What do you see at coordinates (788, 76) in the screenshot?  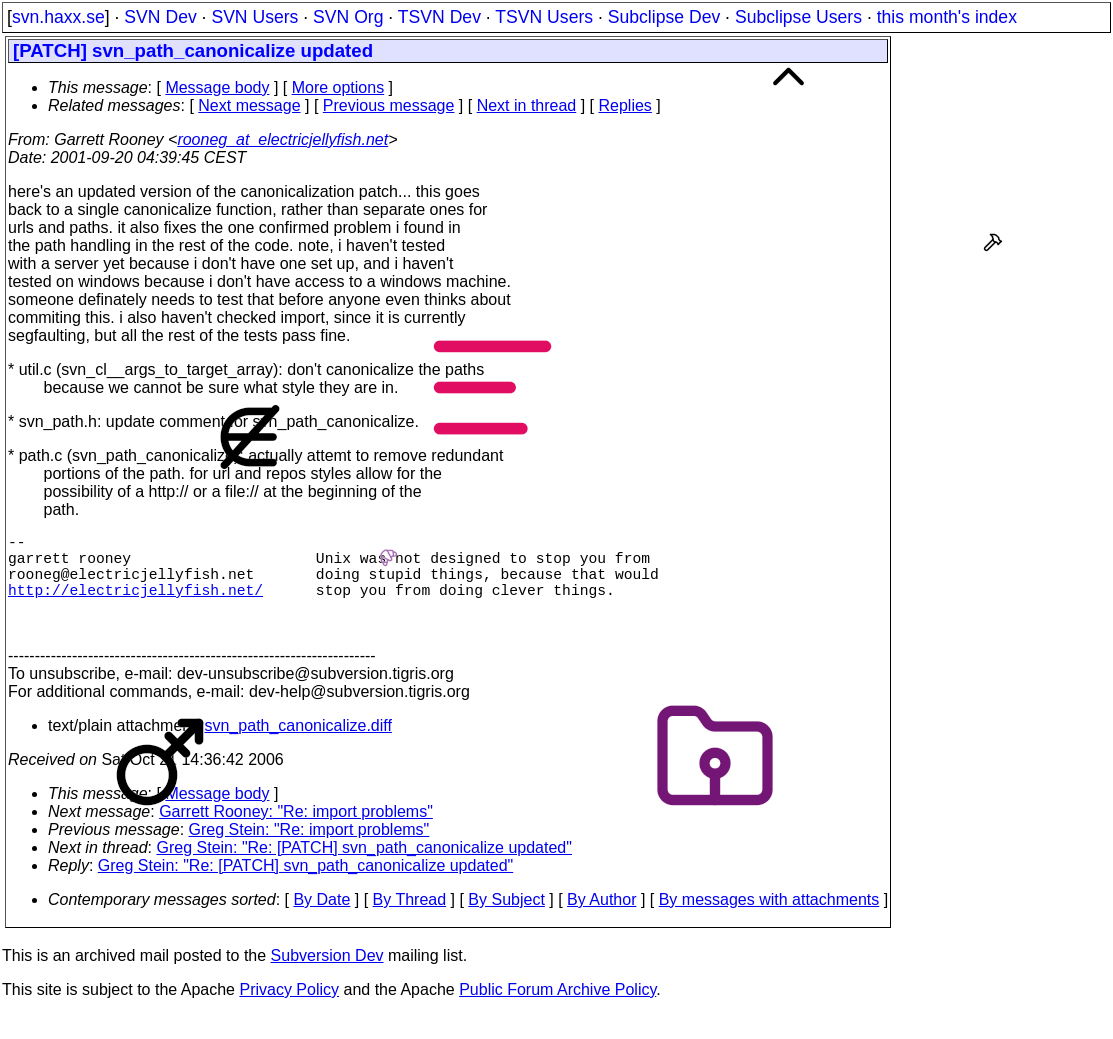 I see `collapse an expanded section` at bounding box center [788, 76].